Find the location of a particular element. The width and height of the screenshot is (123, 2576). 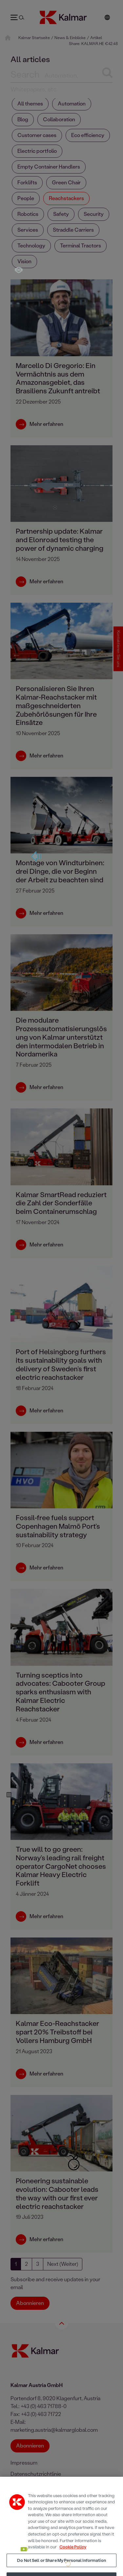

undo the last action is located at coordinates (68, 2564).